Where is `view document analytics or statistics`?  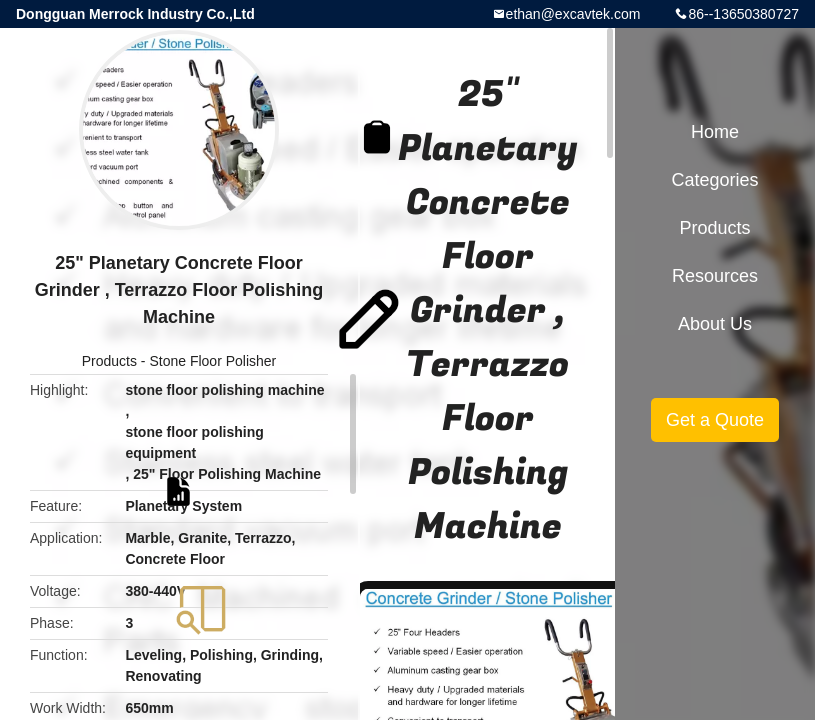
view document analytics or statistics is located at coordinates (178, 491).